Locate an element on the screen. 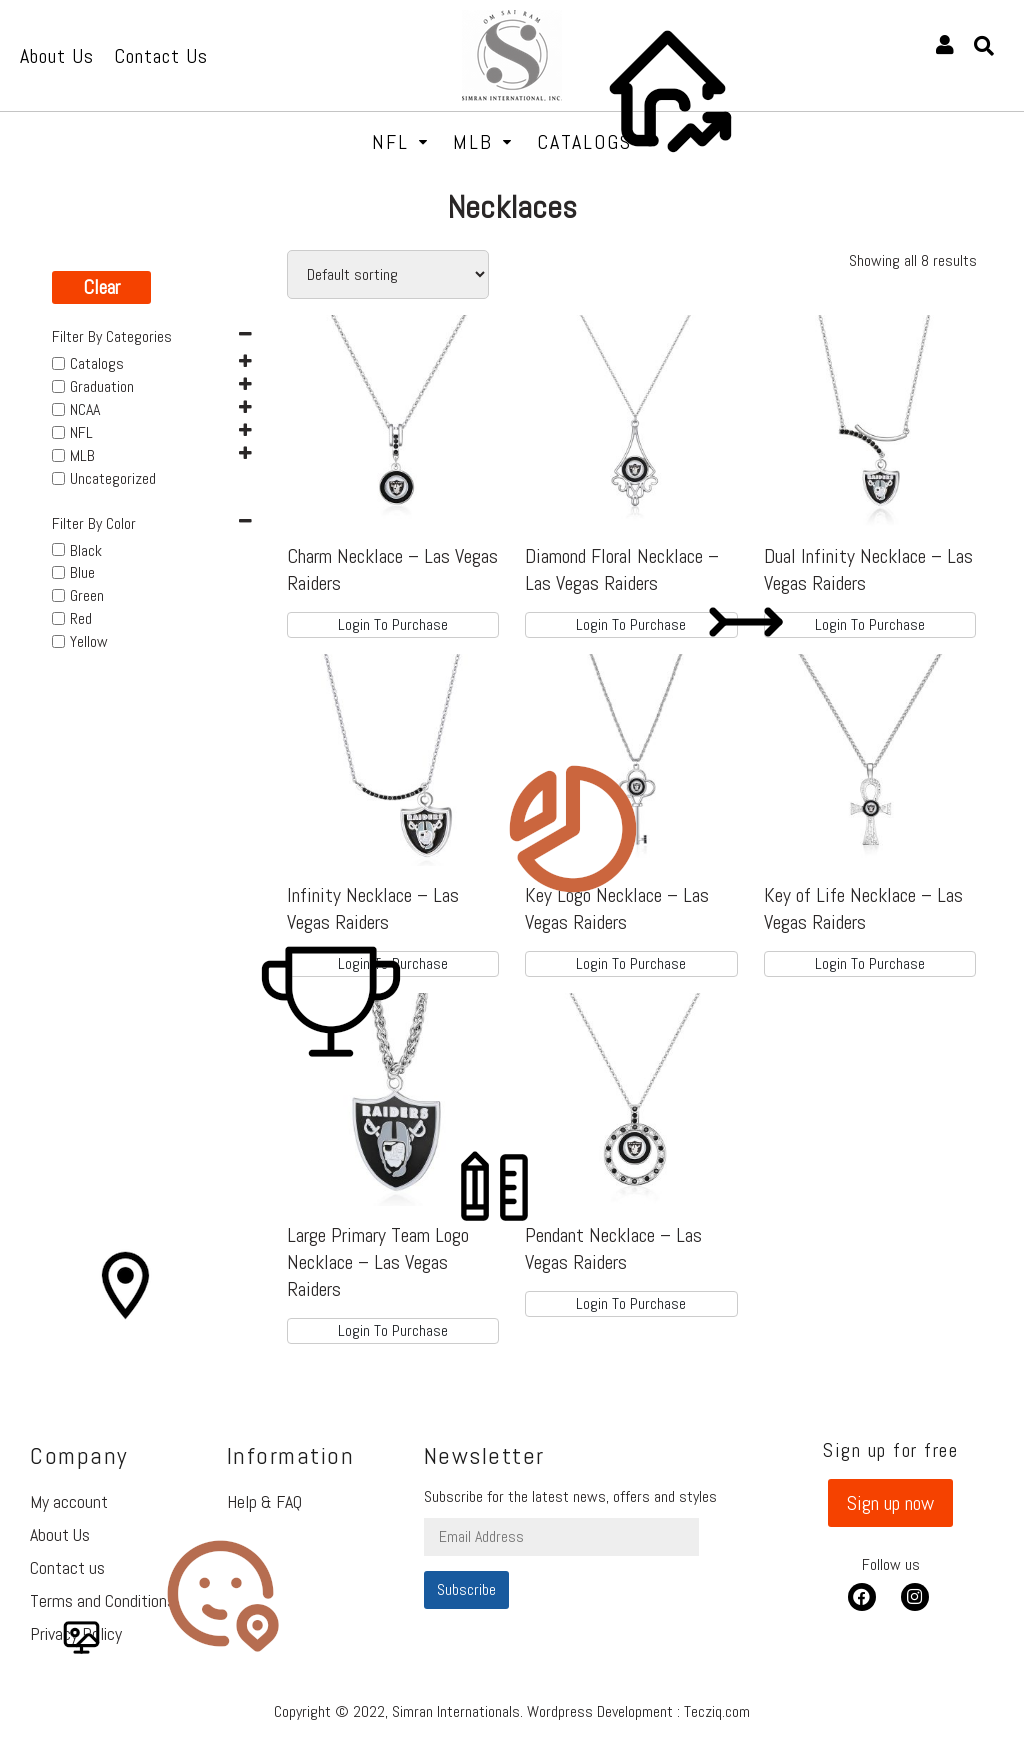 The width and height of the screenshot is (1024, 1743). continue to the next step is located at coordinates (746, 622).